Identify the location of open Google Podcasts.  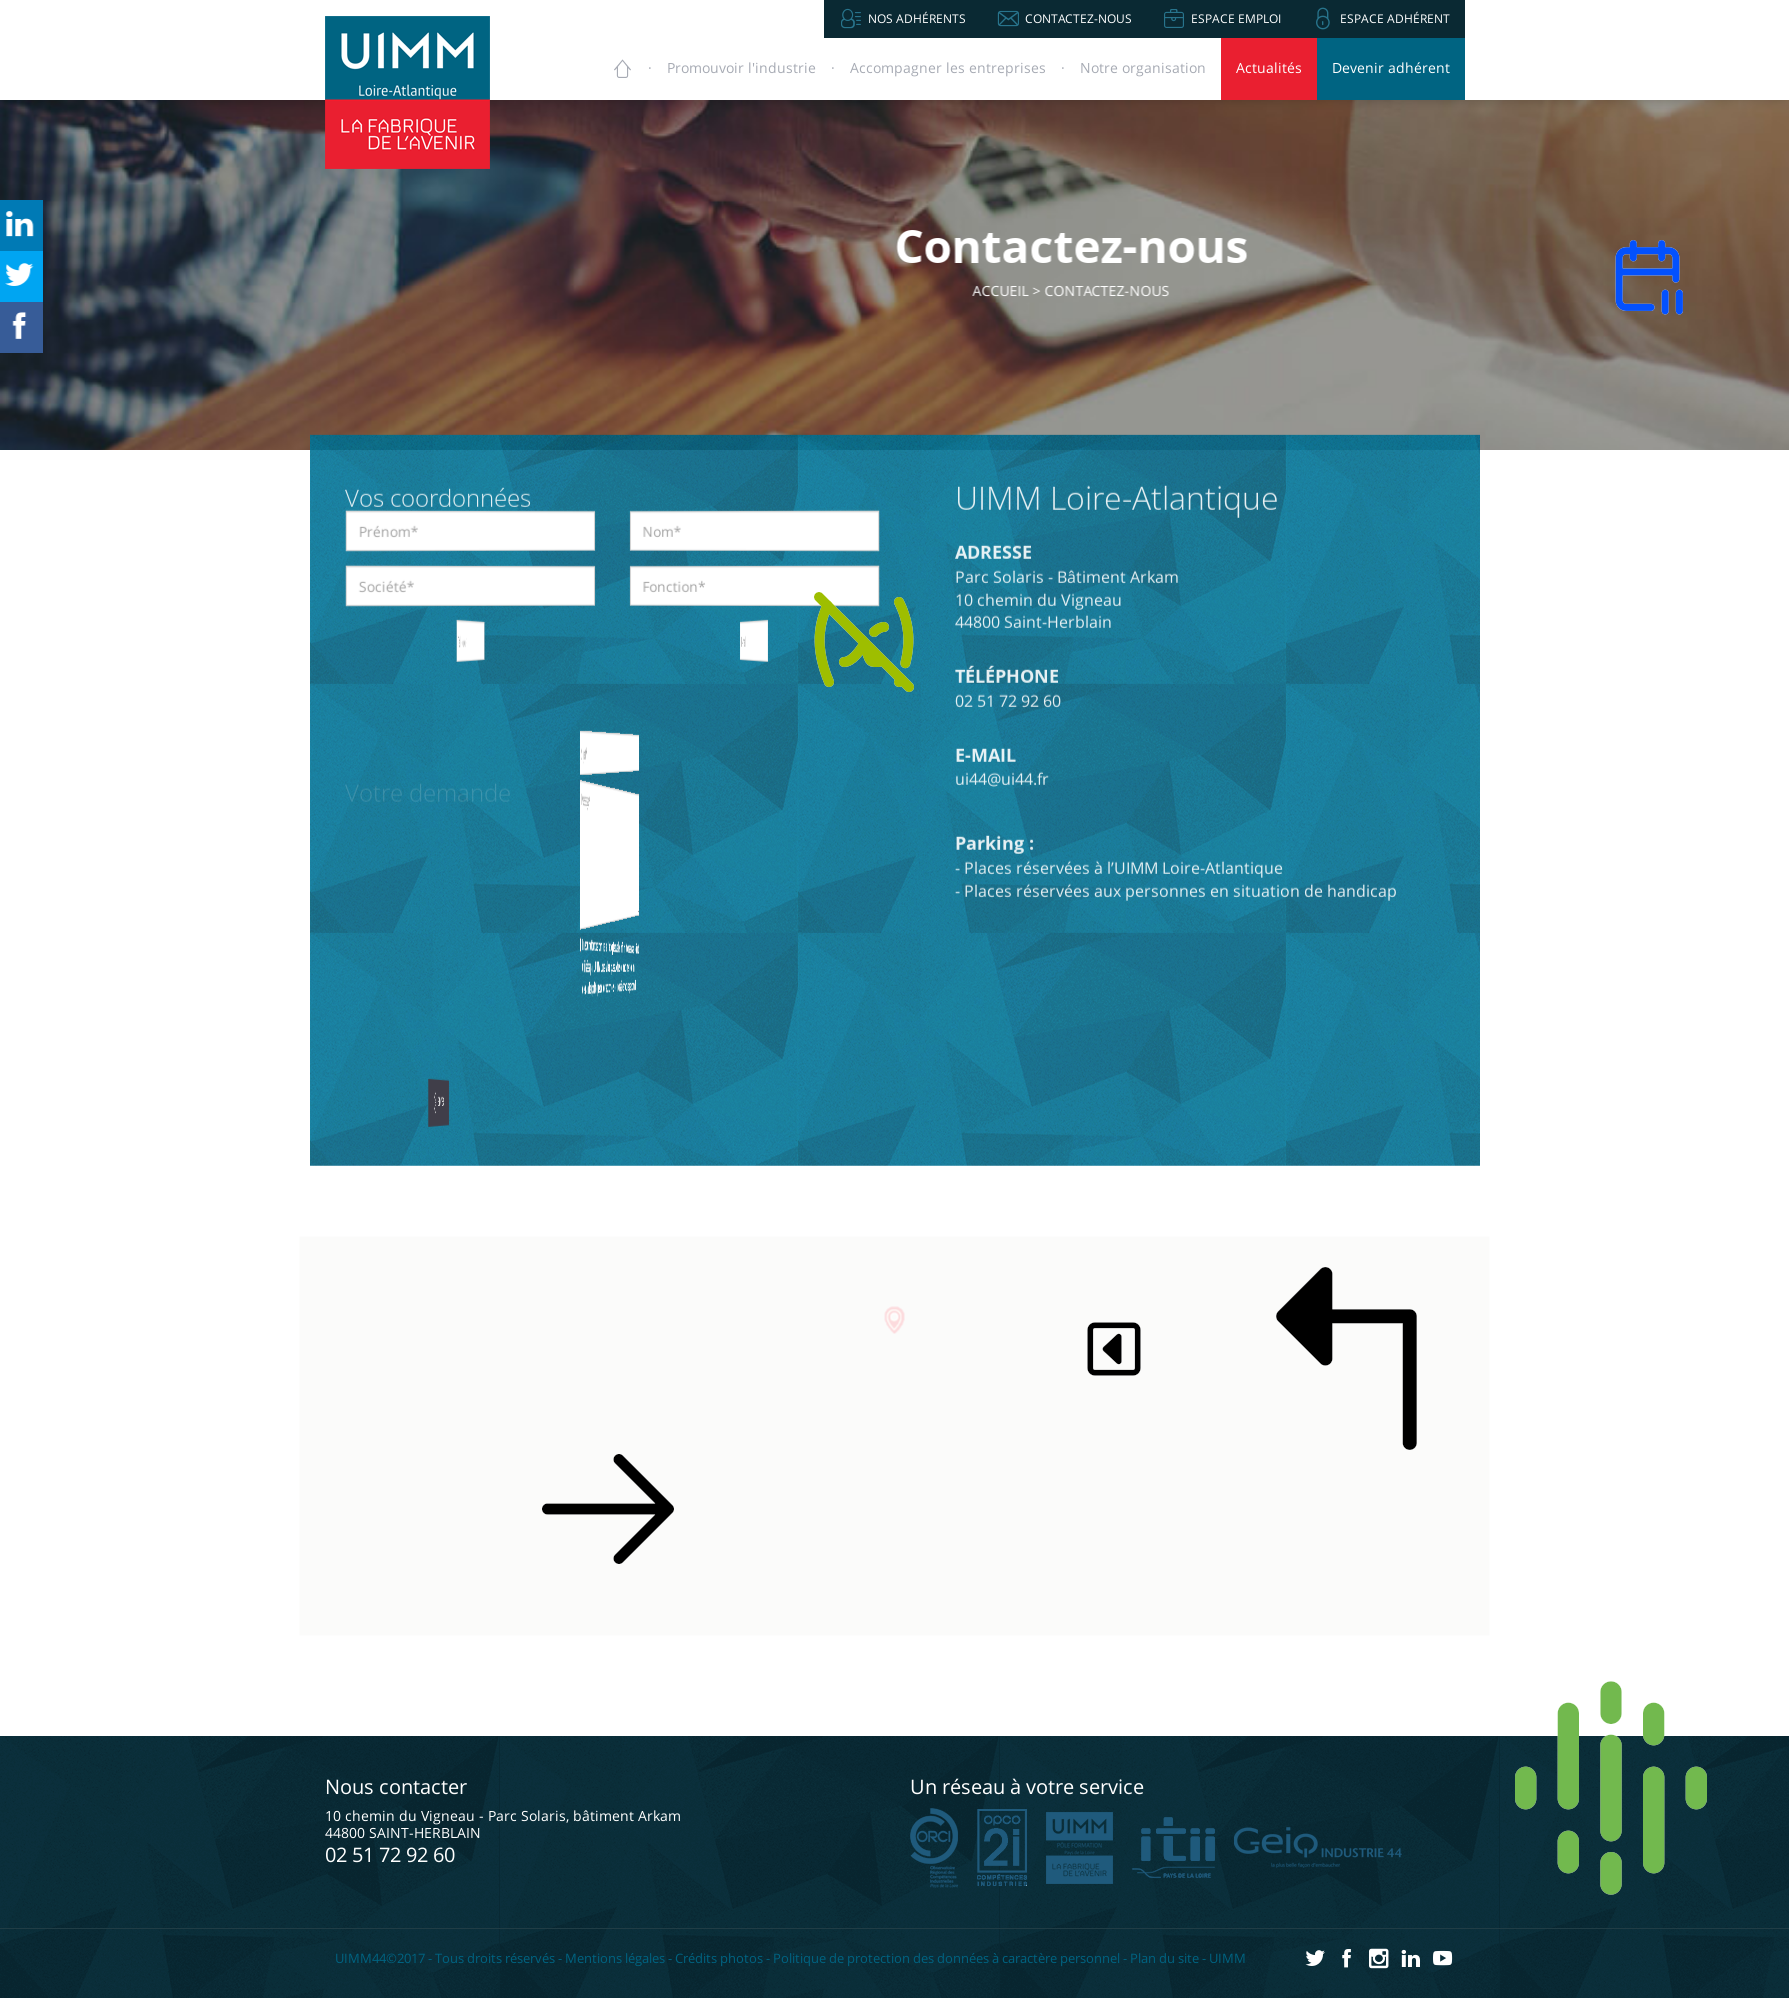
(1611, 1788).